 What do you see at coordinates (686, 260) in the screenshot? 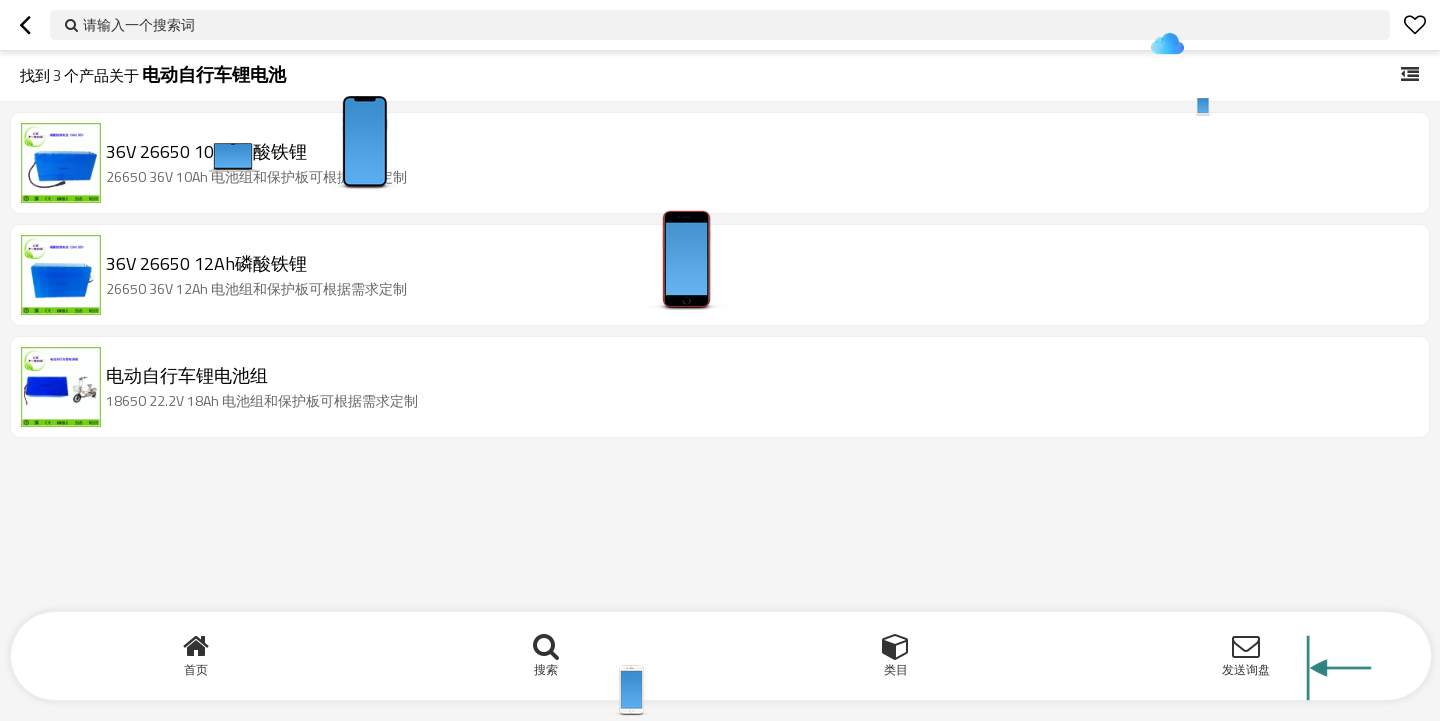
I see `iPhone SE device icon in system preferences` at bounding box center [686, 260].